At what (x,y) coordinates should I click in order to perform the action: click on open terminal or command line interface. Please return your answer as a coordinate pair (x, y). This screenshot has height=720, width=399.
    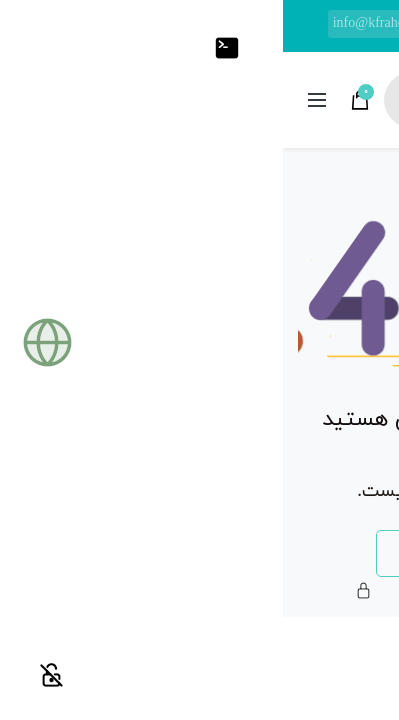
    Looking at the image, I should click on (227, 48).